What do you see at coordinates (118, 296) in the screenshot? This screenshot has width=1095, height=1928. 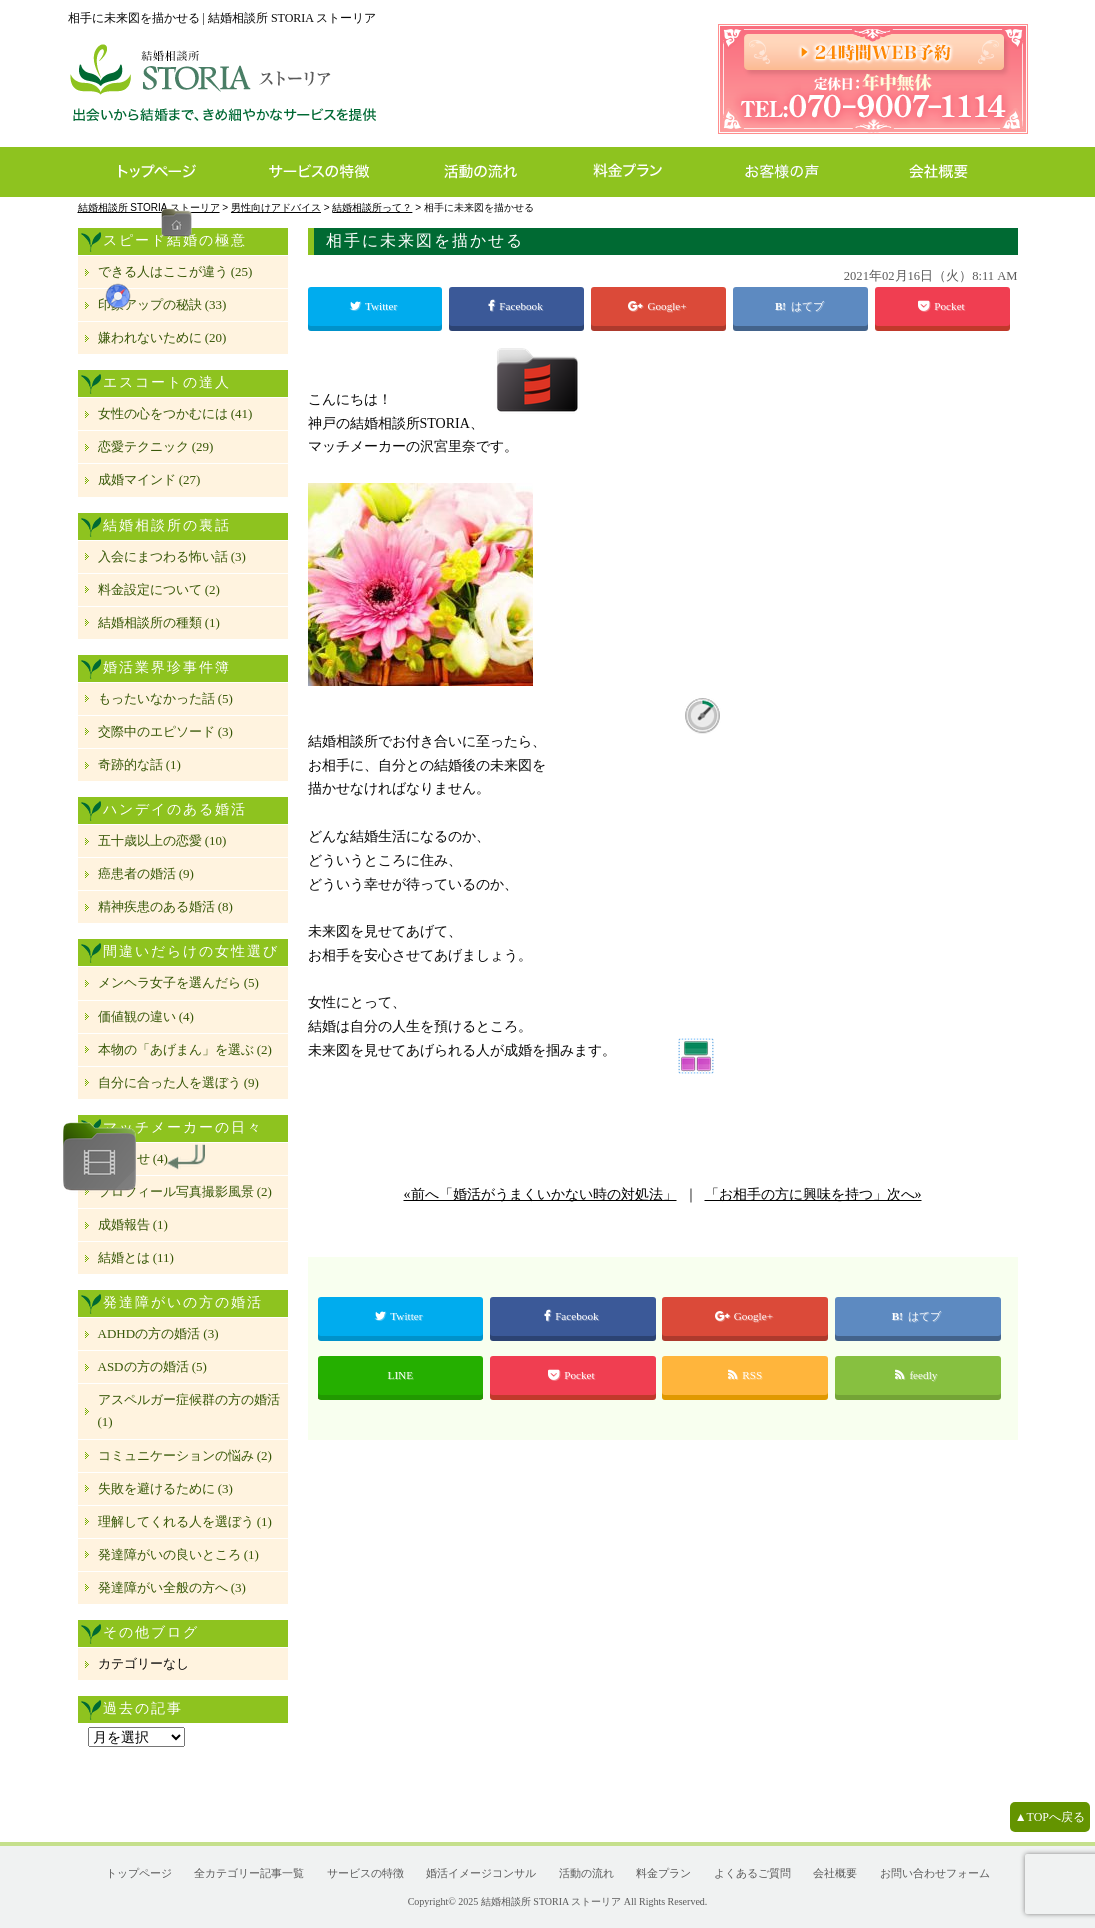 I see `open the web browser` at bounding box center [118, 296].